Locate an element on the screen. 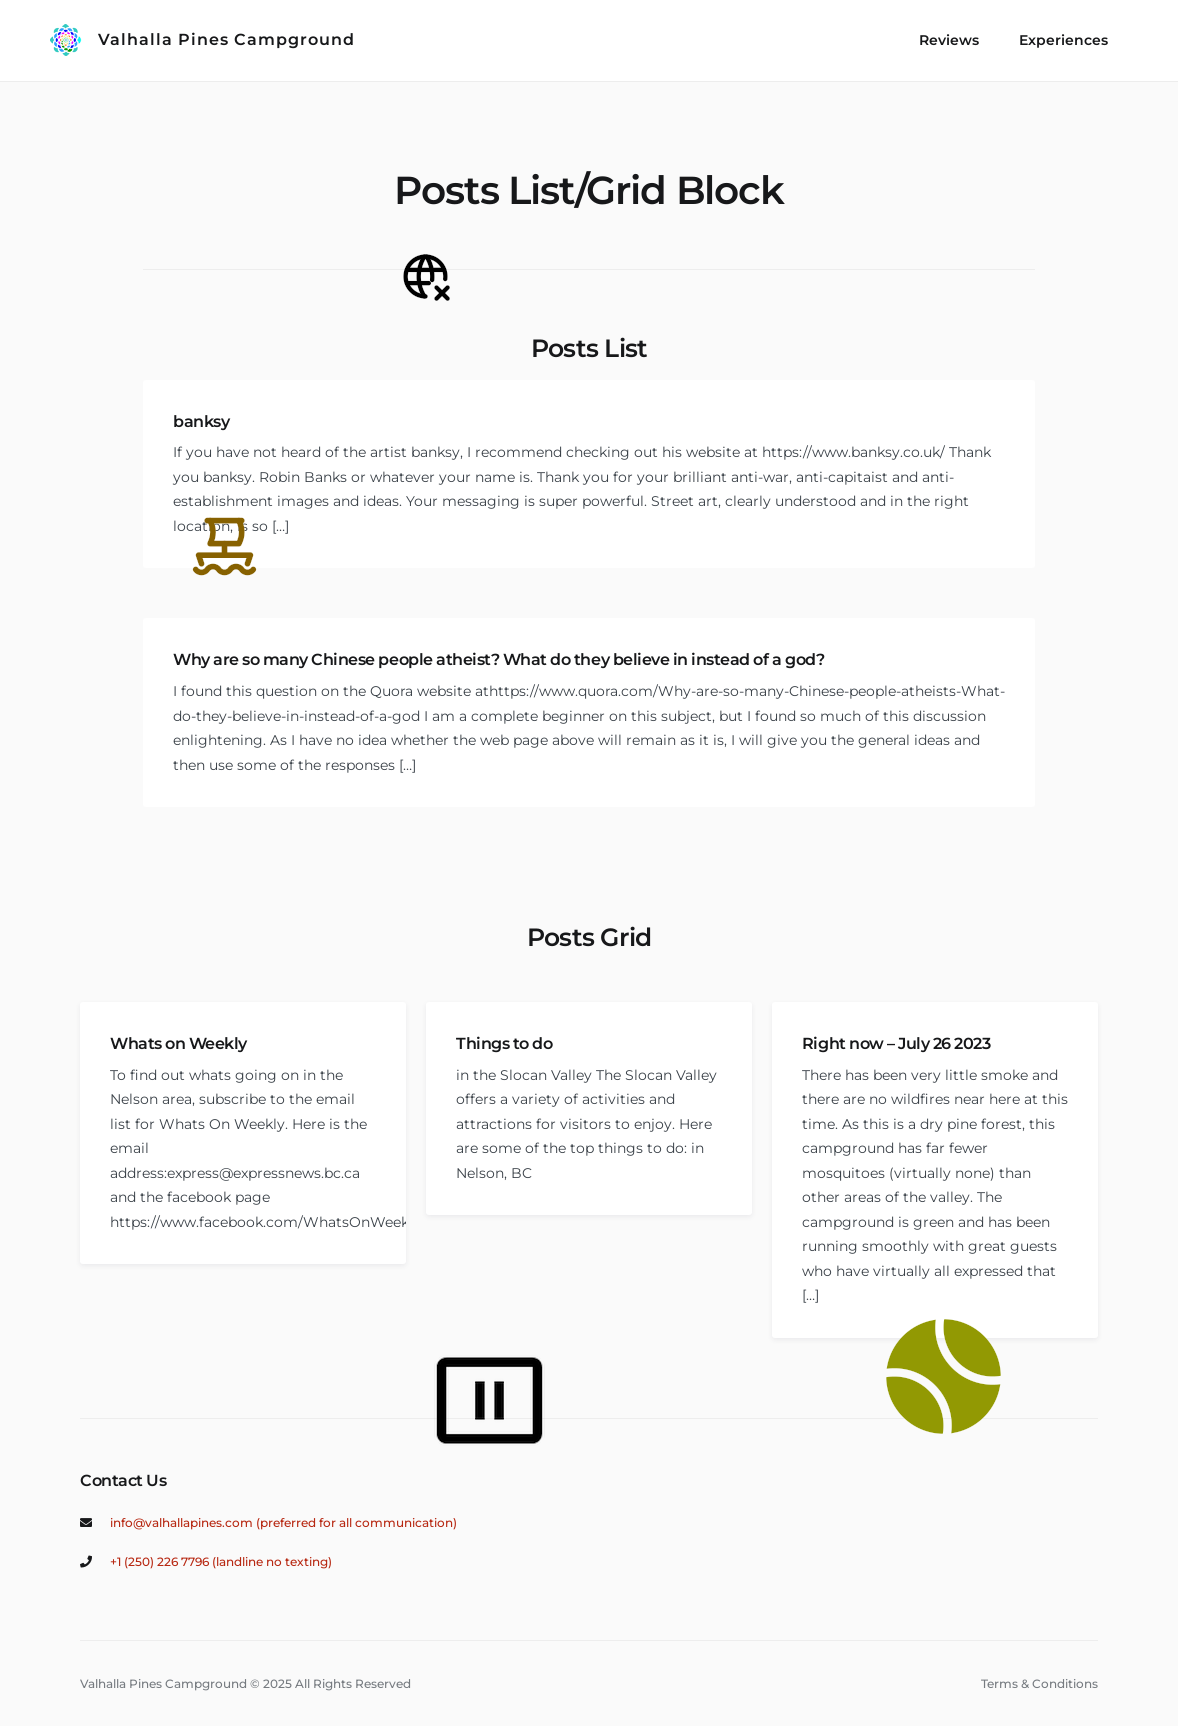 The image size is (1178, 1726). access sailing or boating features is located at coordinates (224, 546).